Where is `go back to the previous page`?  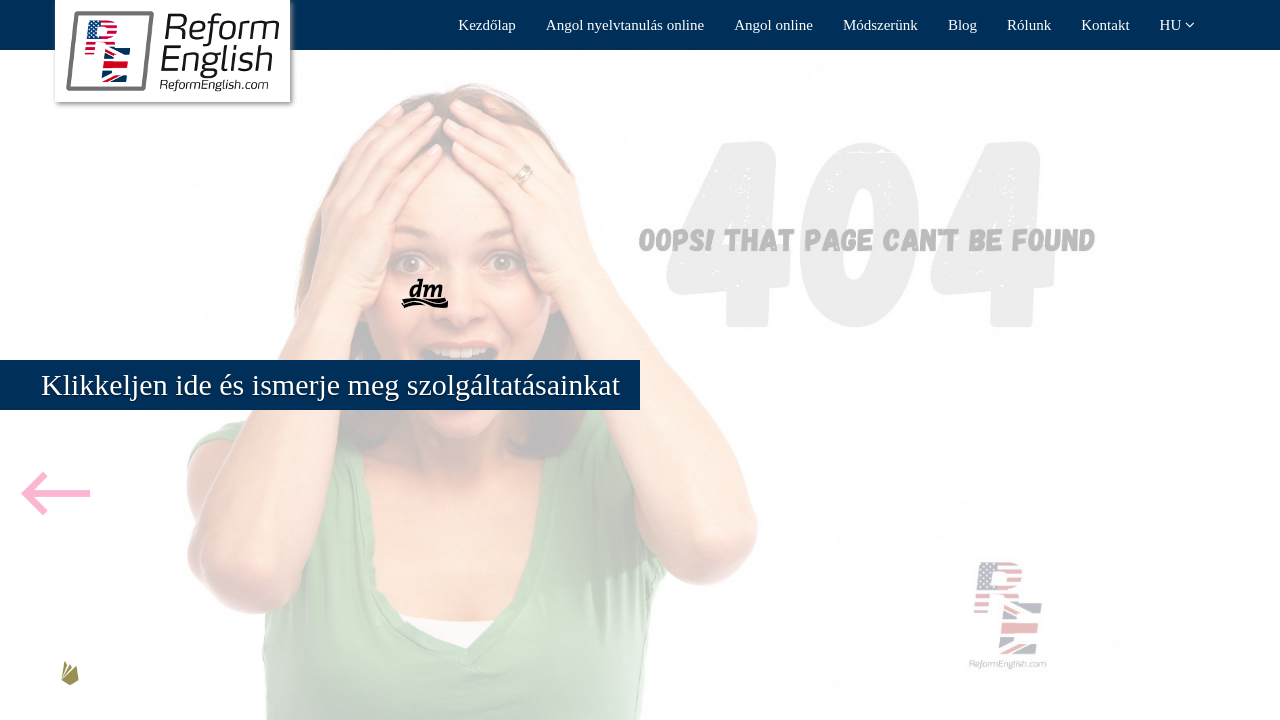 go back to the previous page is located at coordinates (55, 493).